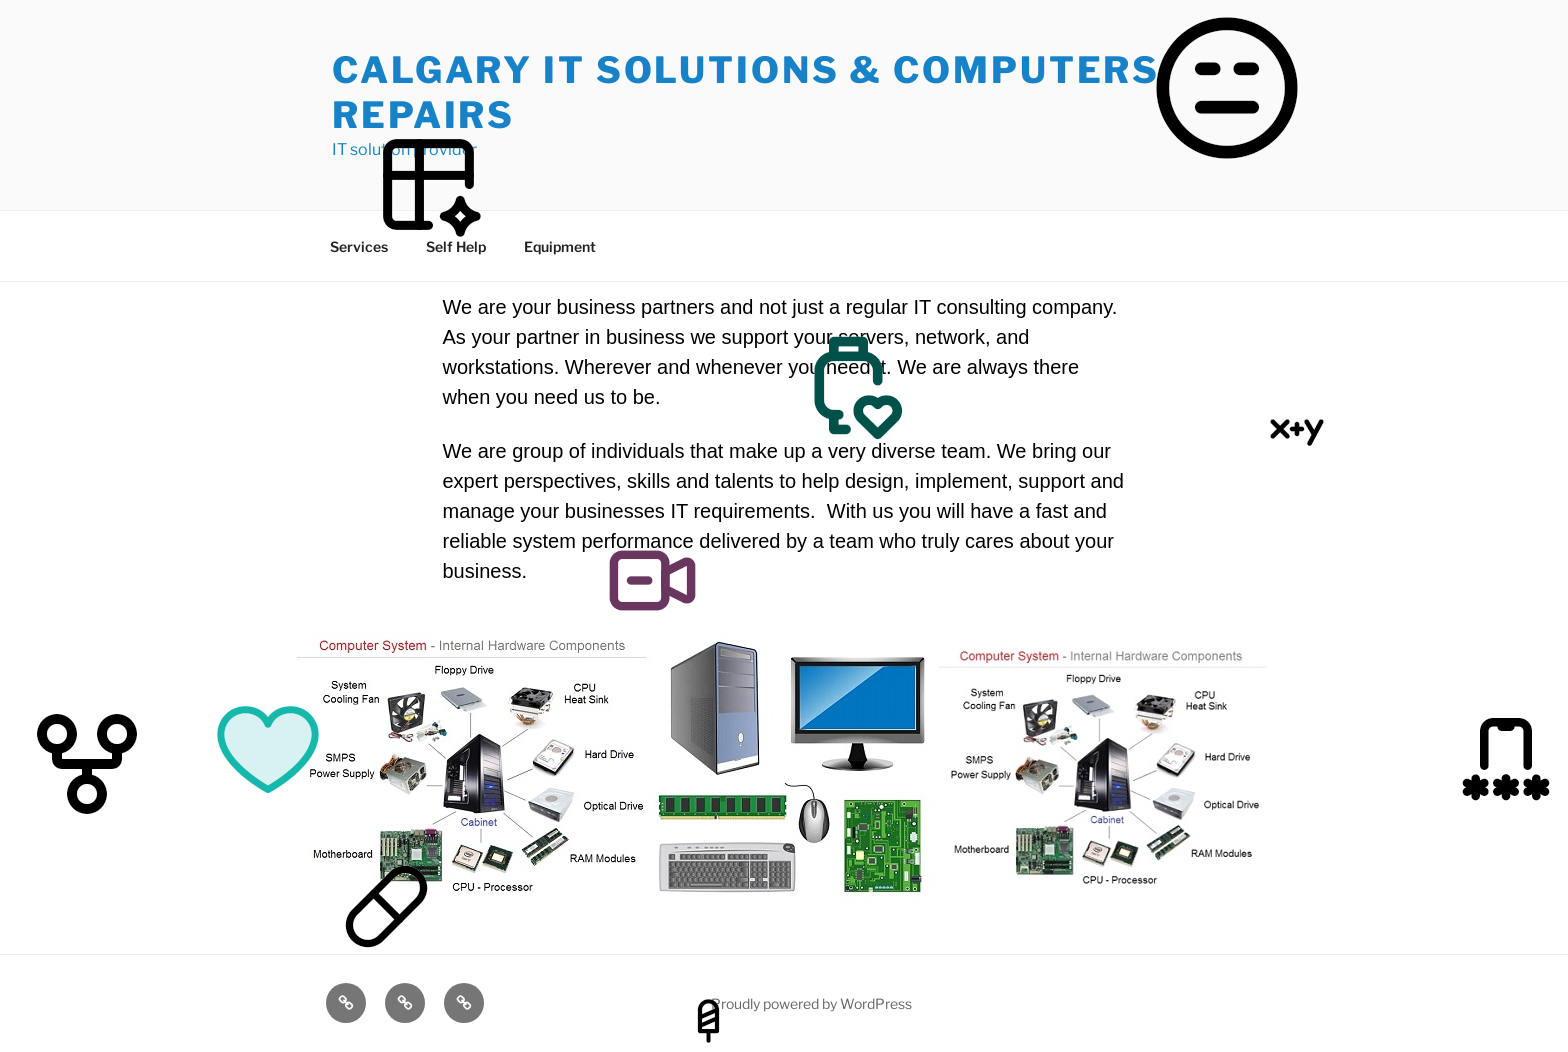 Image resolution: width=1568 pixels, height=1052 pixels. Describe the element at coordinates (1227, 88) in the screenshot. I see `express annoyance or frustration in a reaction` at that location.